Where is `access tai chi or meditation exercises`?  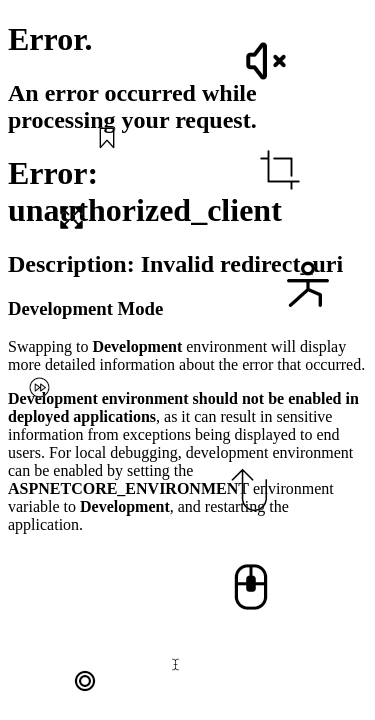 access tai chi or meditation exercises is located at coordinates (308, 286).